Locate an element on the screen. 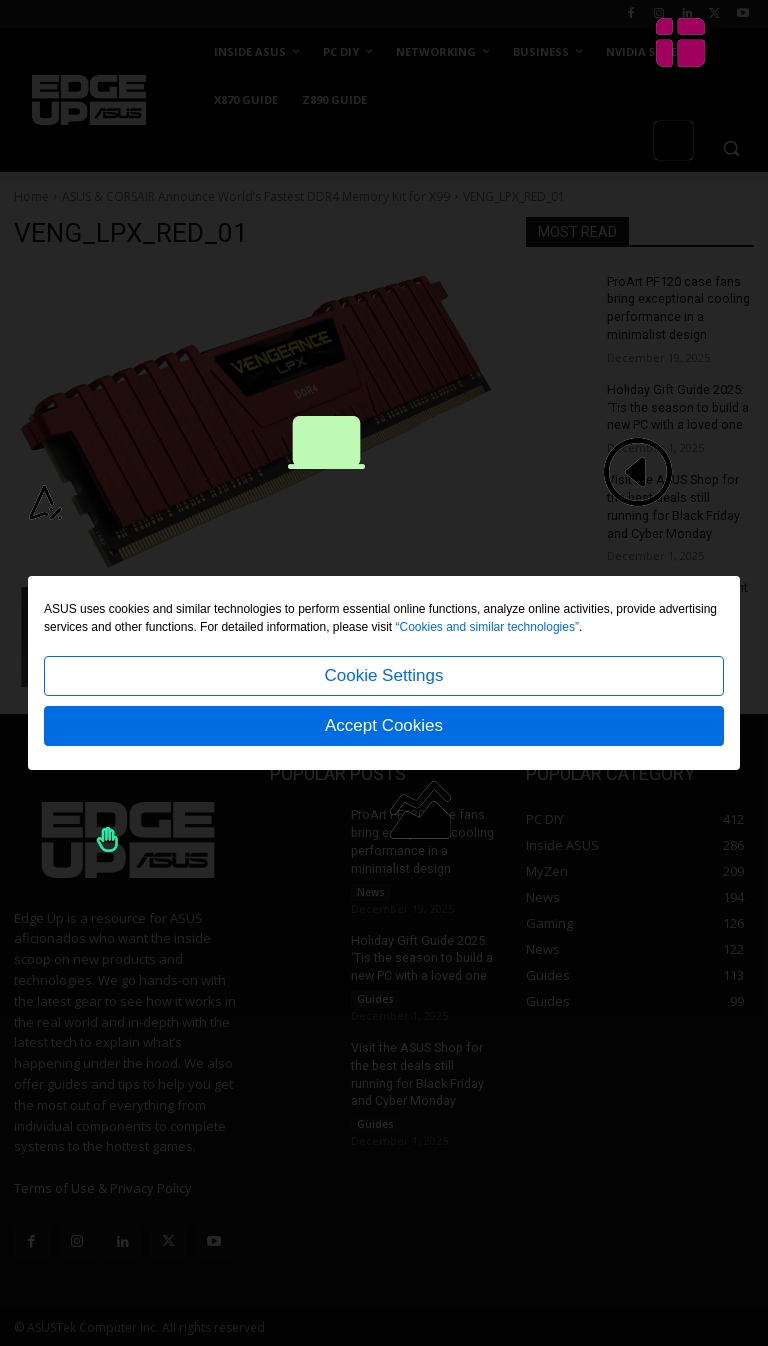  view data in table format is located at coordinates (680, 42).